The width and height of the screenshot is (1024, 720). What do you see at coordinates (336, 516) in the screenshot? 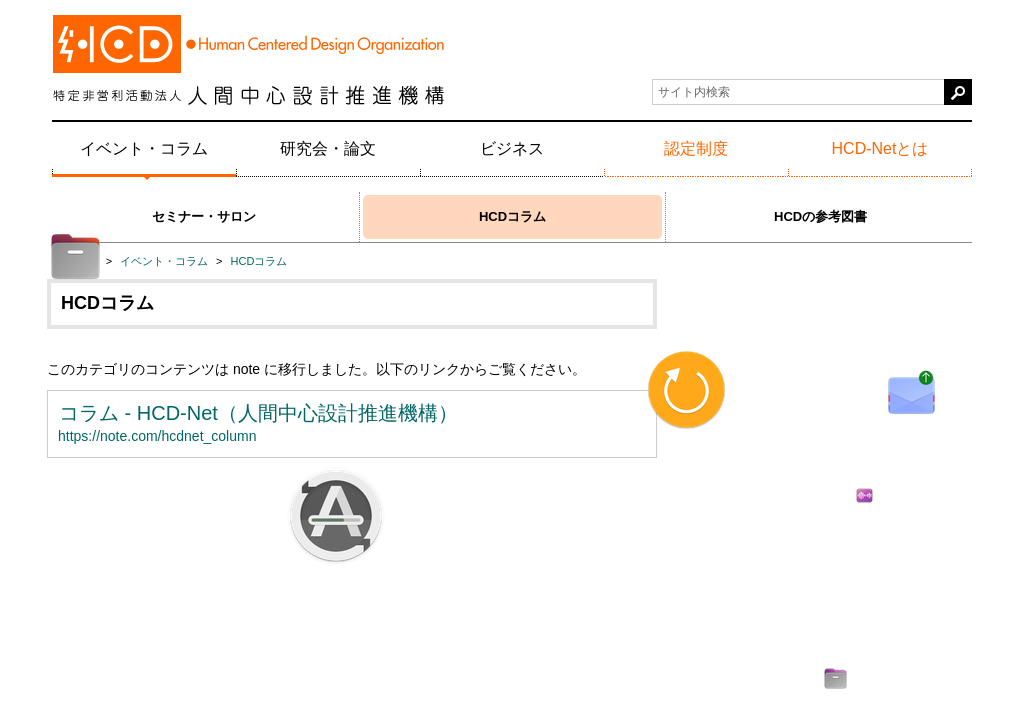
I see `check for available system updates` at bounding box center [336, 516].